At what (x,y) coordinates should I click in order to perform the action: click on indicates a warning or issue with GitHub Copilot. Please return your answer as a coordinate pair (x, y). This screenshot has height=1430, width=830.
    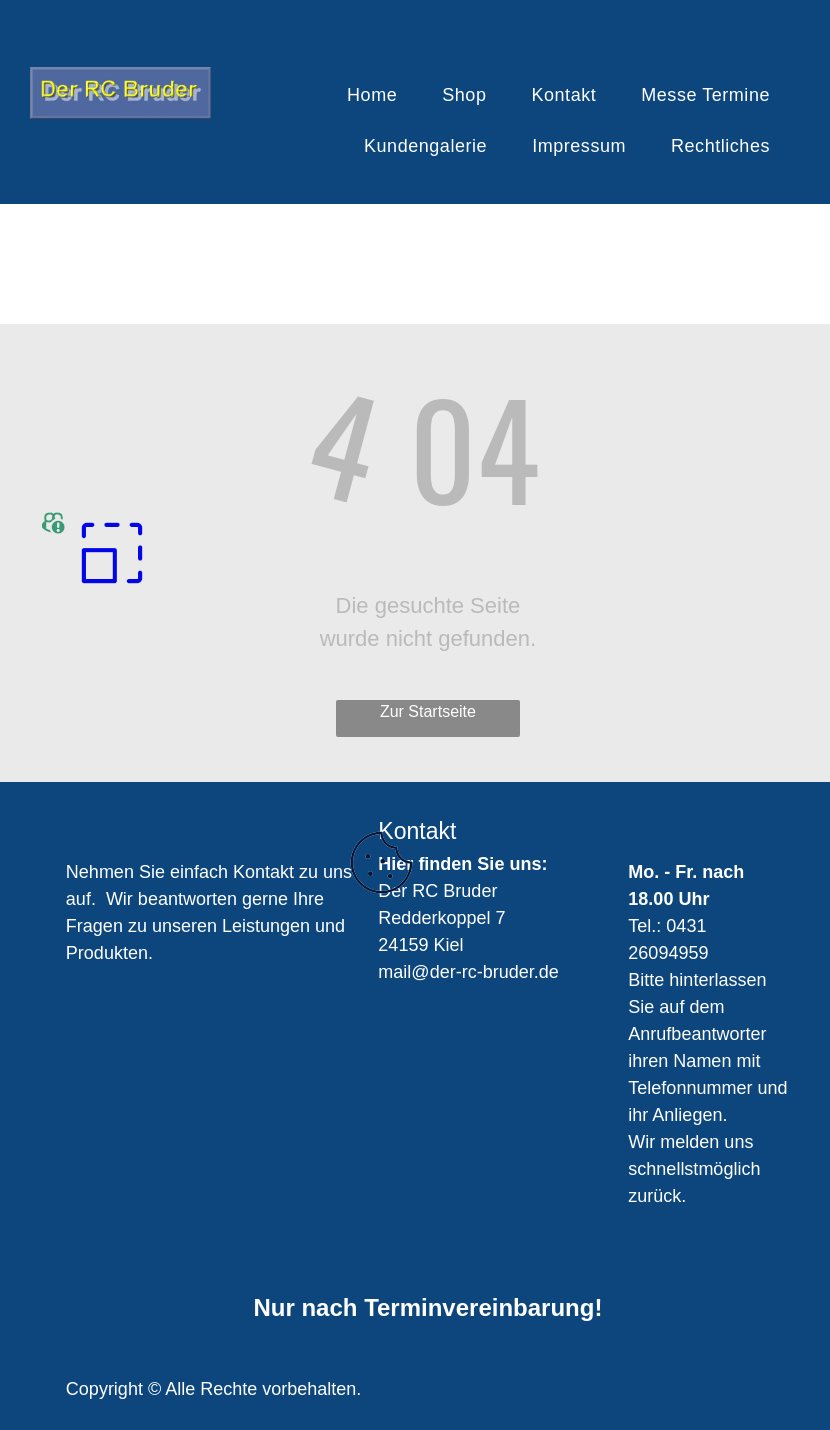
    Looking at the image, I should click on (53, 522).